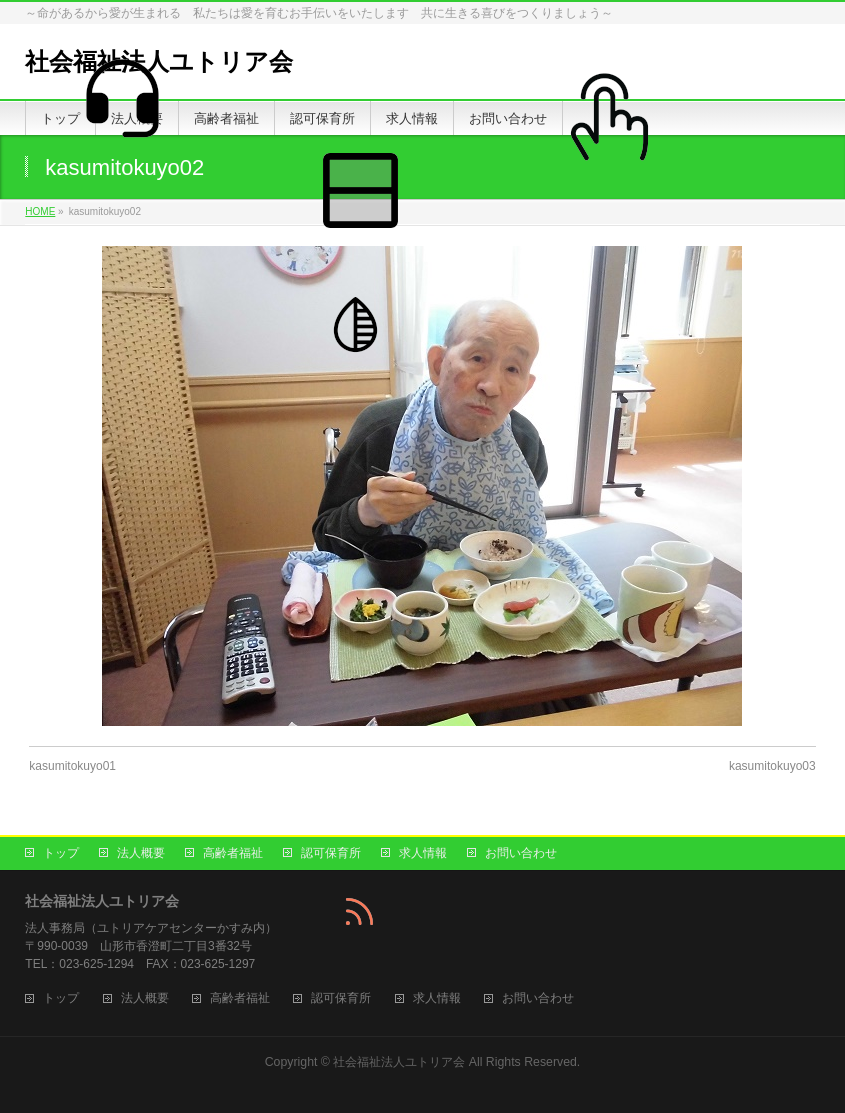  Describe the element at coordinates (609, 118) in the screenshot. I see `tap to interact with this element` at that location.